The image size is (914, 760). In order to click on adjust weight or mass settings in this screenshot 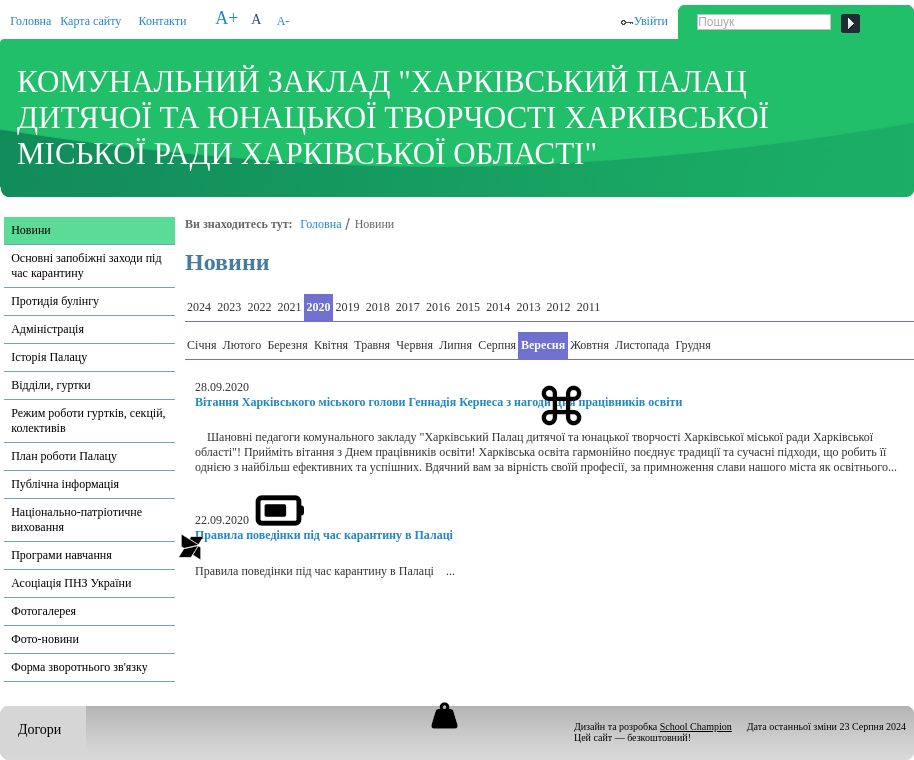, I will do `click(444, 715)`.